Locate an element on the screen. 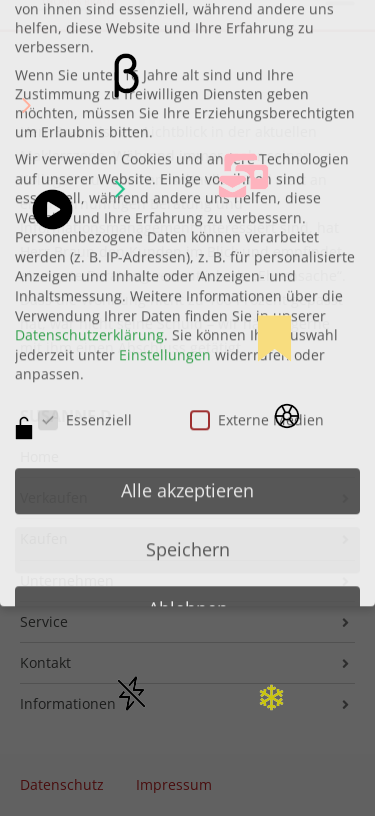 Image resolution: width=375 pixels, height=816 pixels. play media or video content is located at coordinates (52, 209).